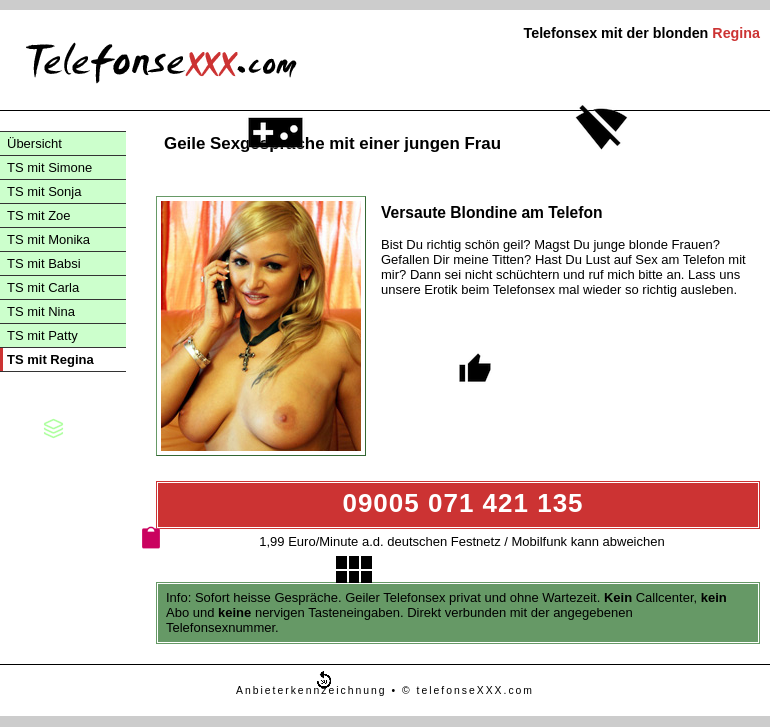 This screenshot has width=770, height=727. What do you see at coordinates (275, 132) in the screenshot?
I see `access gaming features or settings` at bounding box center [275, 132].